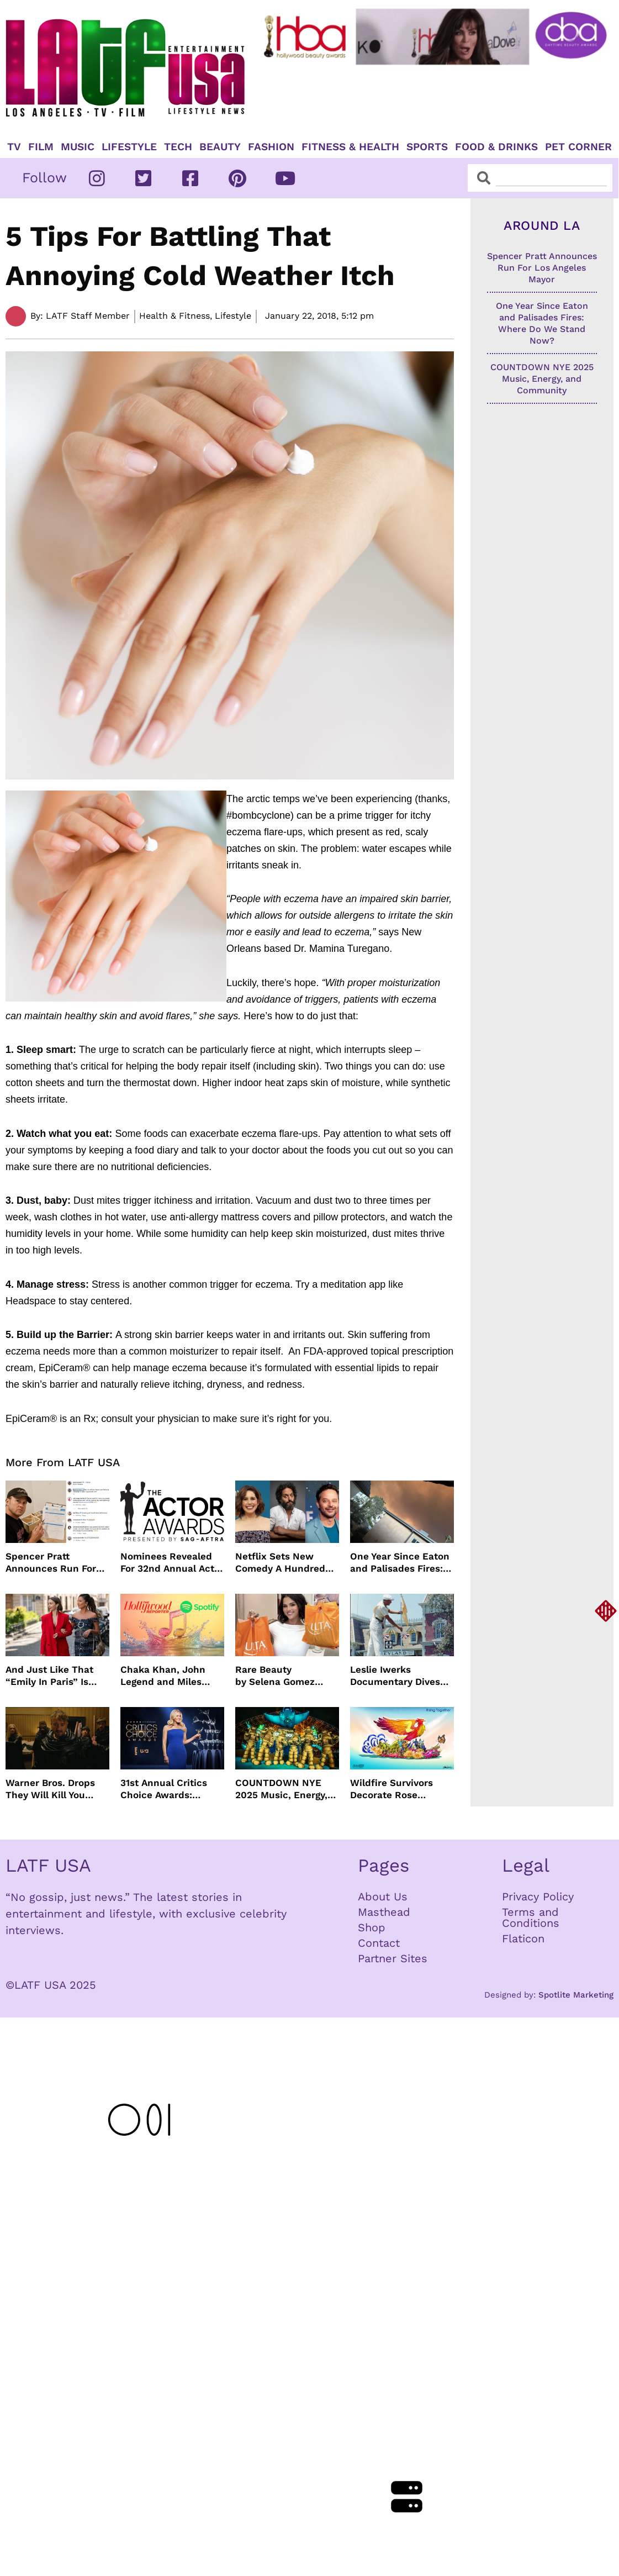 This screenshot has height=2576, width=619. What do you see at coordinates (139, 2120) in the screenshot?
I see `open article on Medium` at bounding box center [139, 2120].